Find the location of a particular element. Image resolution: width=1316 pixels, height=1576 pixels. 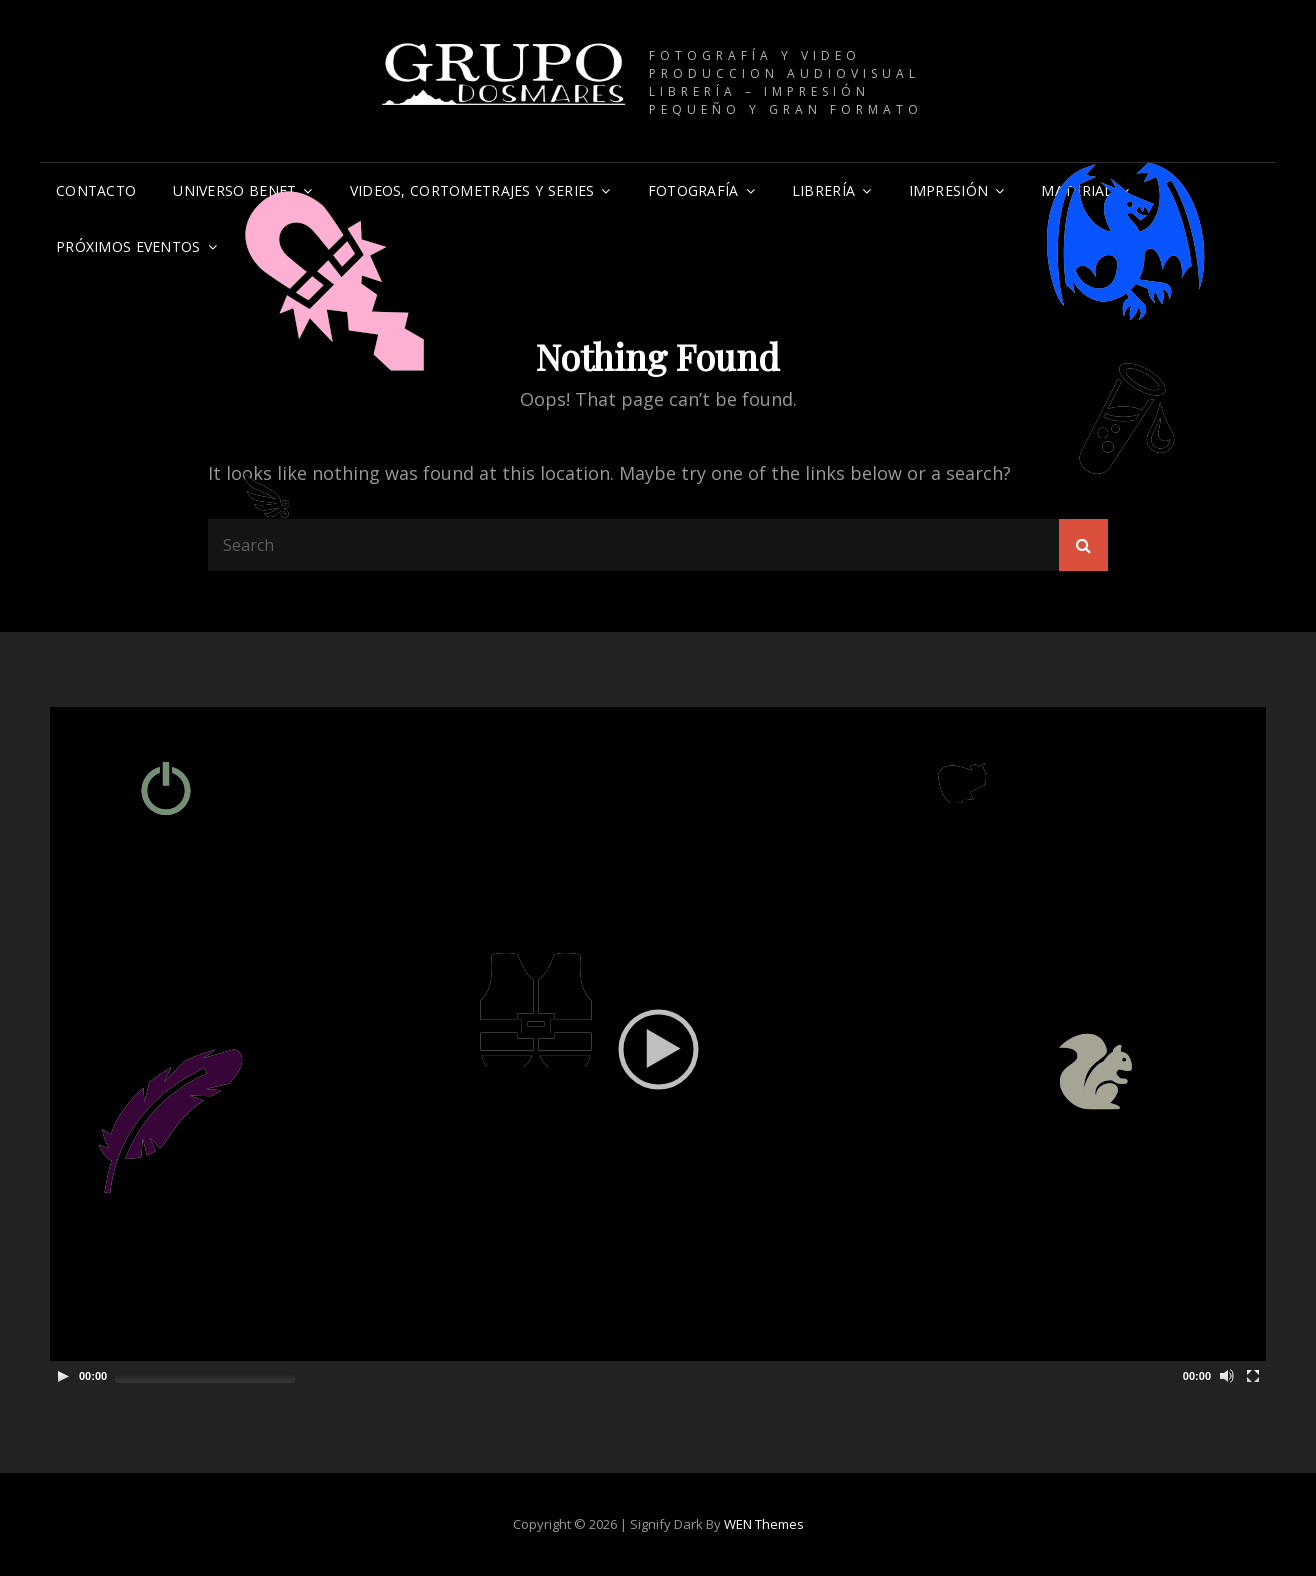

indicates a chemistry or alchemy feature is located at coordinates (1123, 419).